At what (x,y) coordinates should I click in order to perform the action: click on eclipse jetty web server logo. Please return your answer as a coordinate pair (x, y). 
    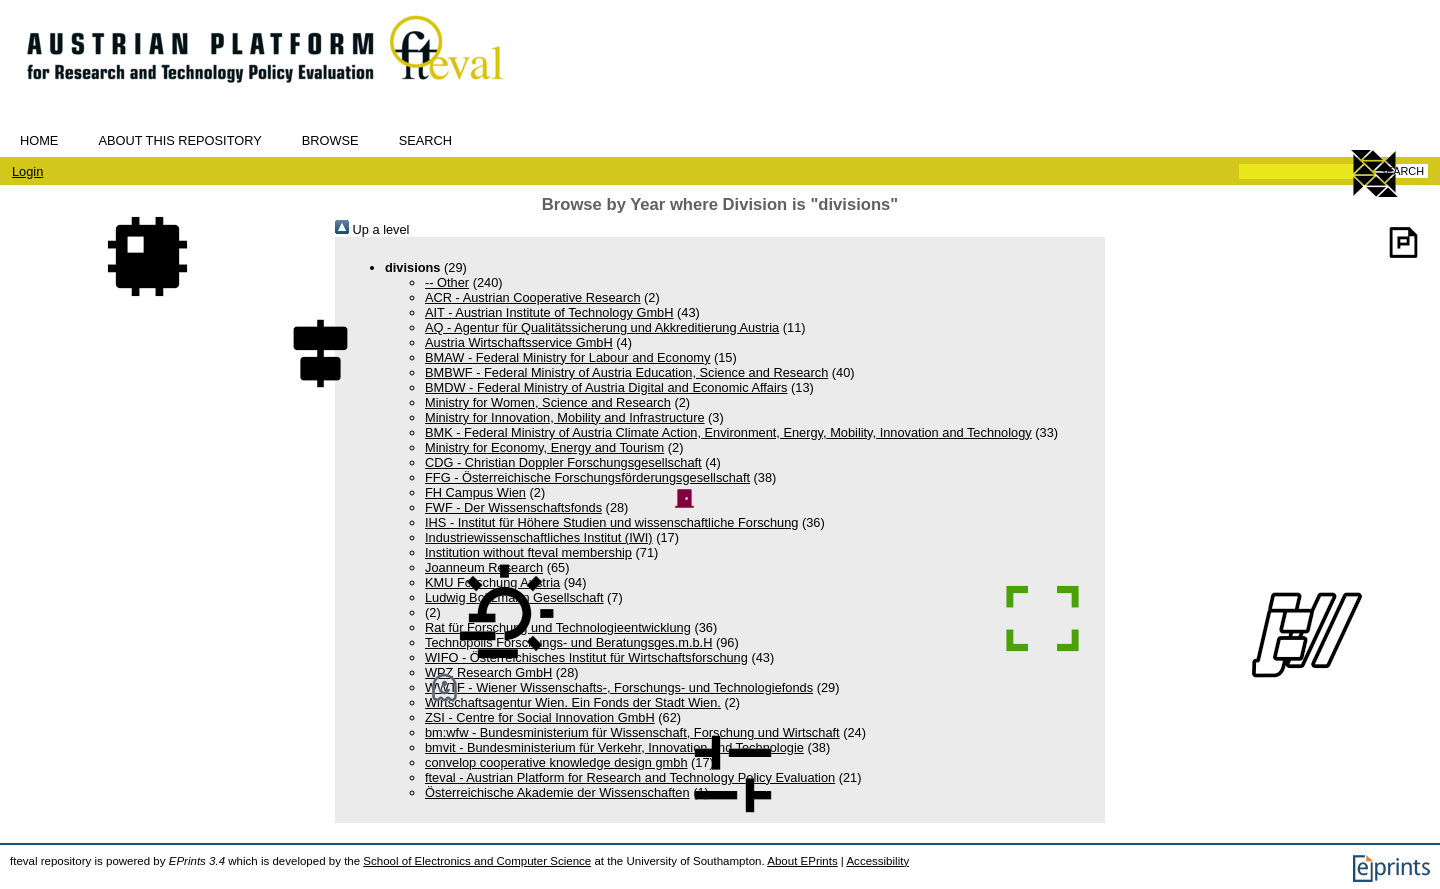
    Looking at the image, I should click on (1307, 635).